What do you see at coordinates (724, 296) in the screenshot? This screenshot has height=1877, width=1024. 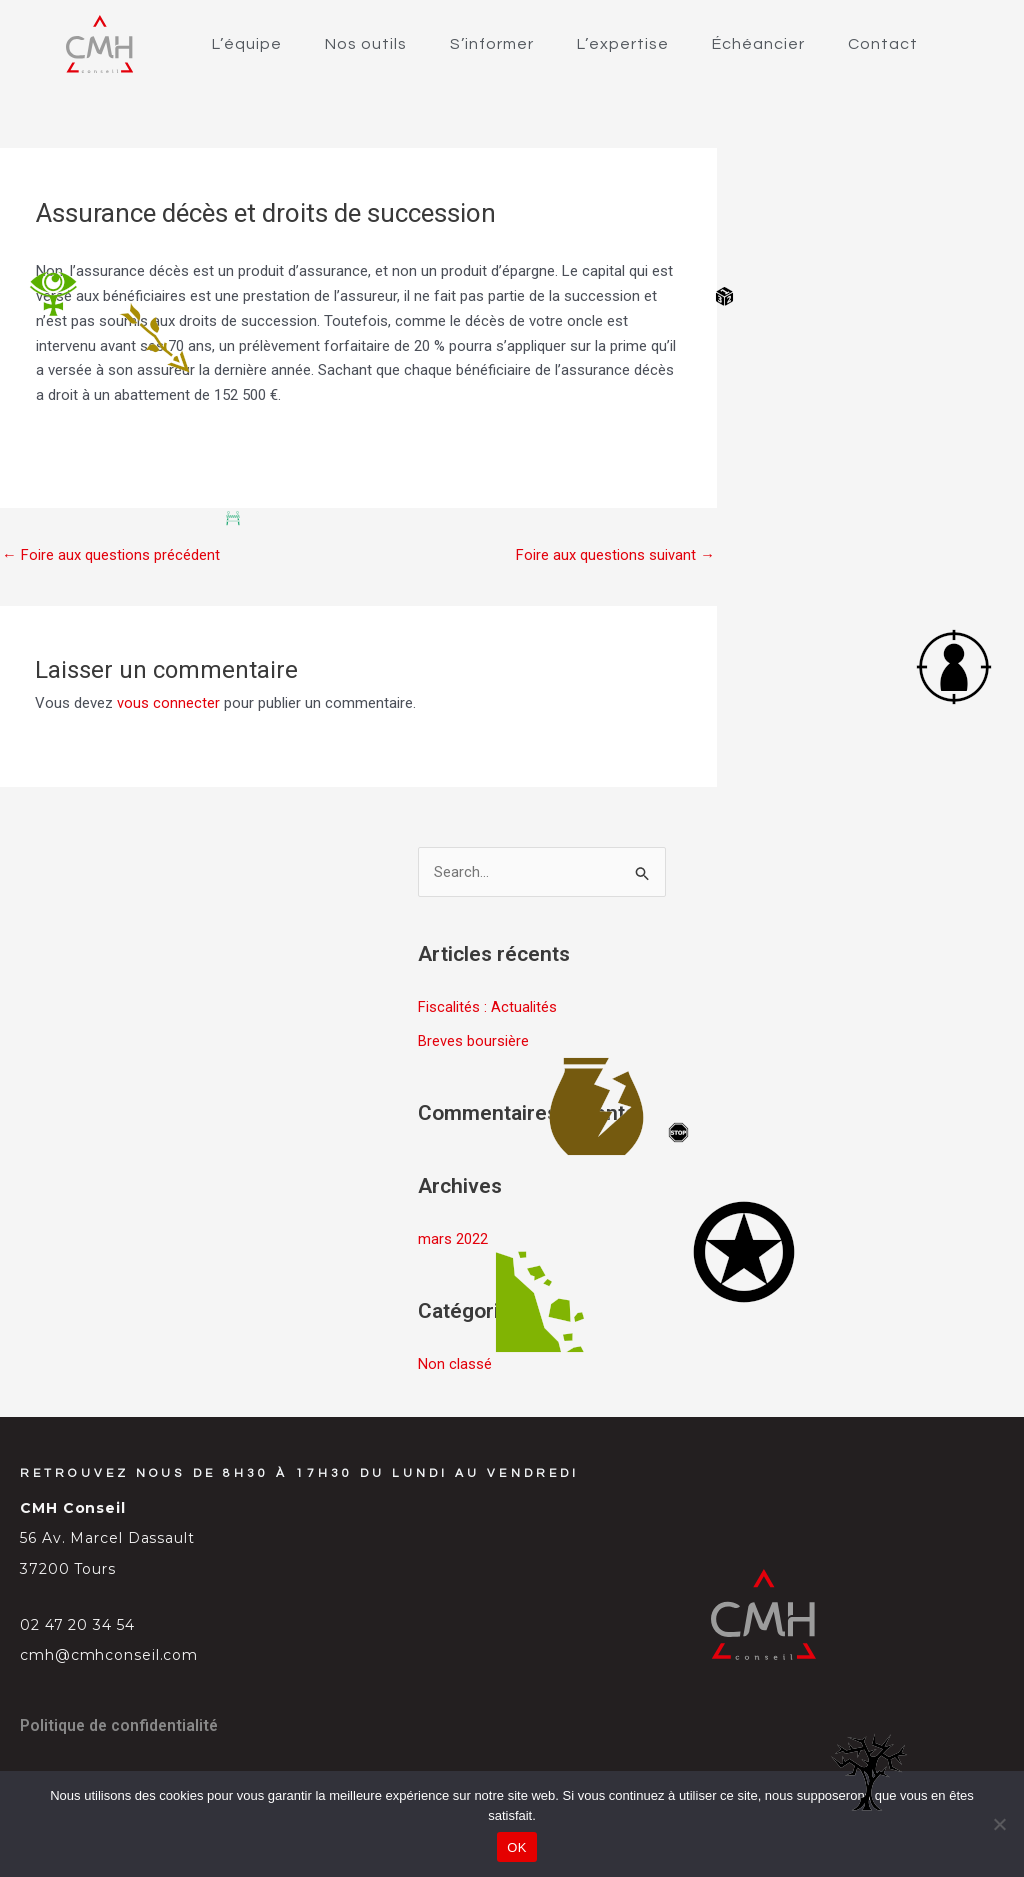 I see `roll dice or generate random number` at bounding box center [724, 296].